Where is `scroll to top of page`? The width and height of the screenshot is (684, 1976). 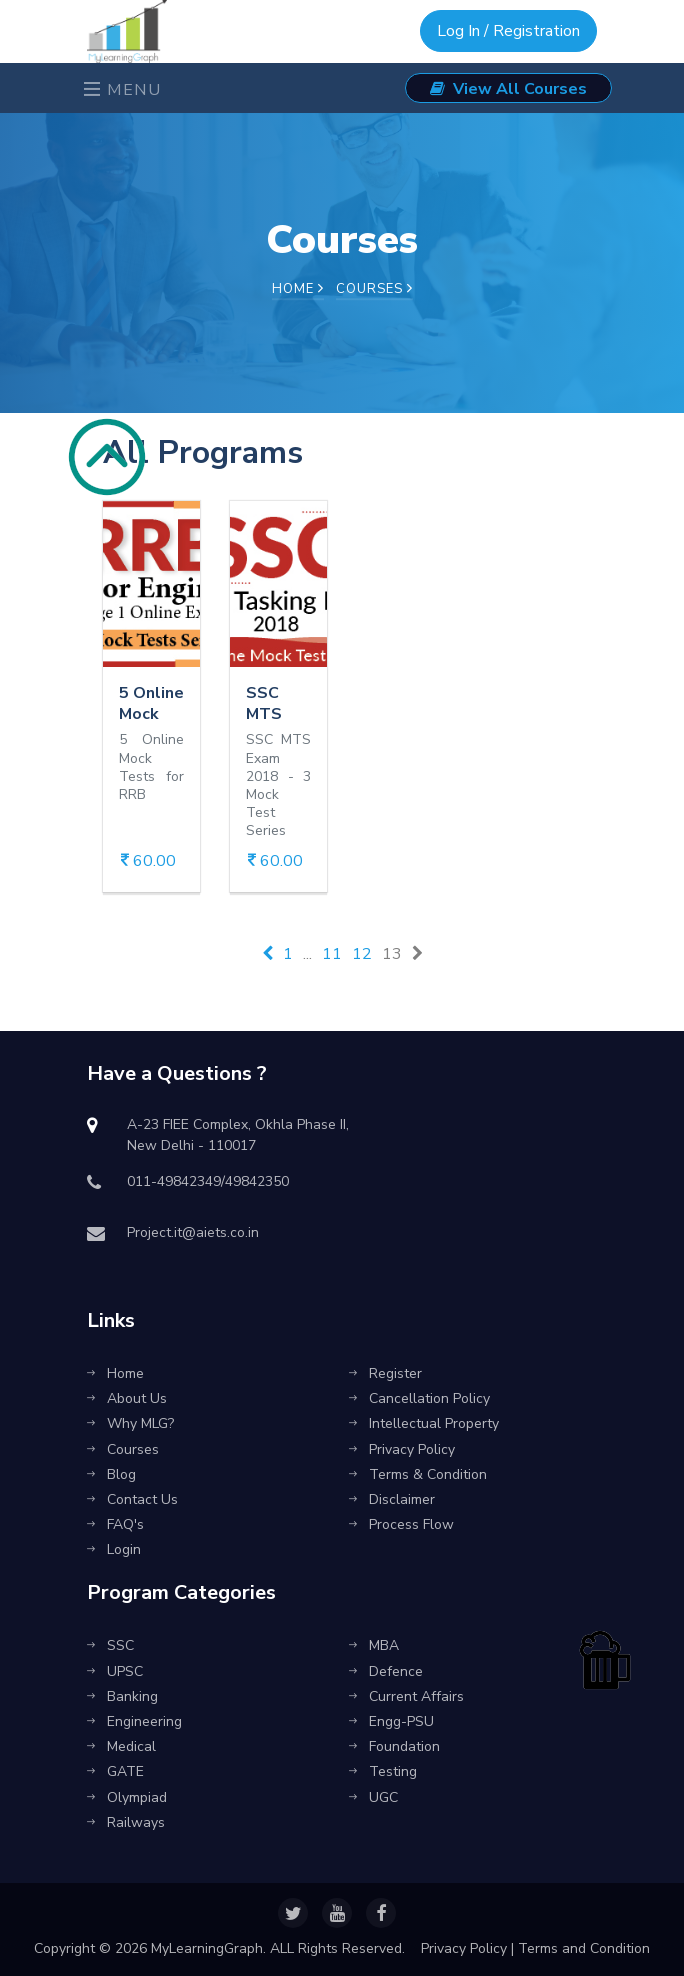
scroll to top of page is located at coordinates (107, 457).